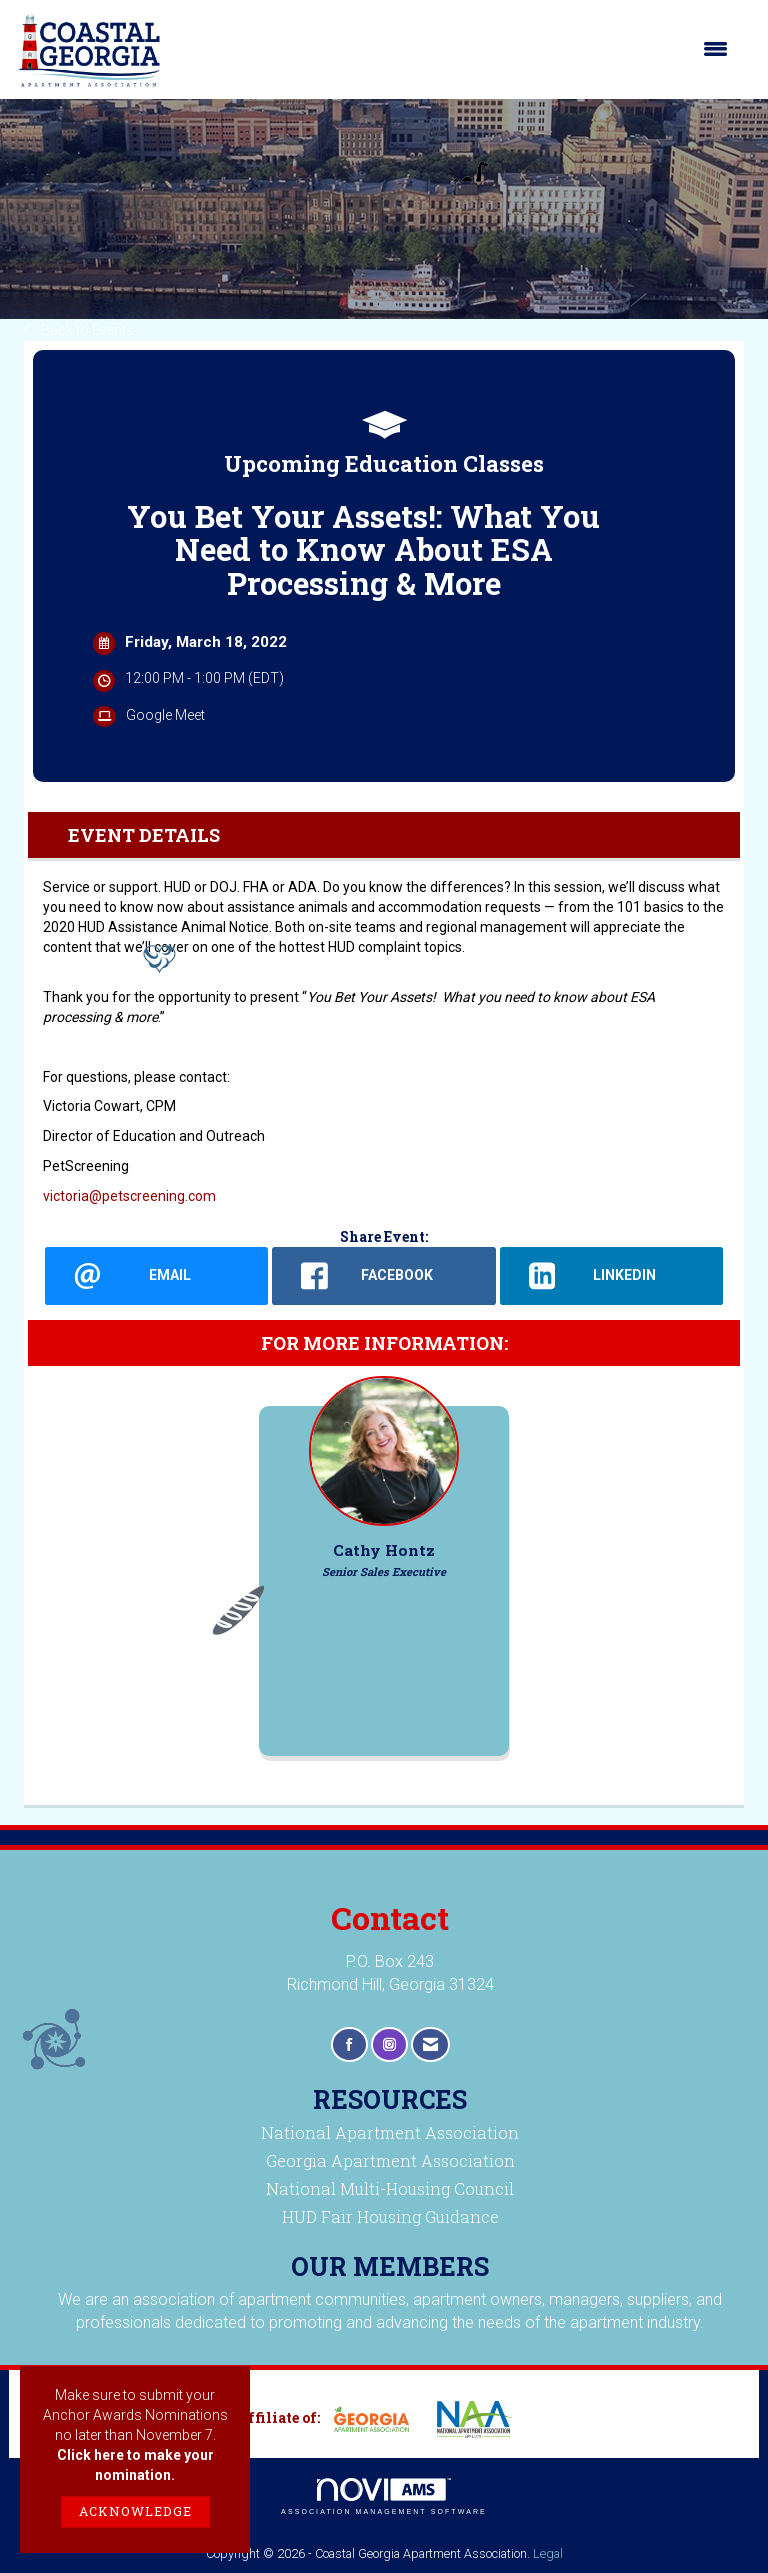 Image resolution: width=768 pixels, height=2573 pixels. What do you see at coordinates (470, 171) in the screenshot?
I see `access sea creatures or aquatic animals category` at bounding box center [470, 171].